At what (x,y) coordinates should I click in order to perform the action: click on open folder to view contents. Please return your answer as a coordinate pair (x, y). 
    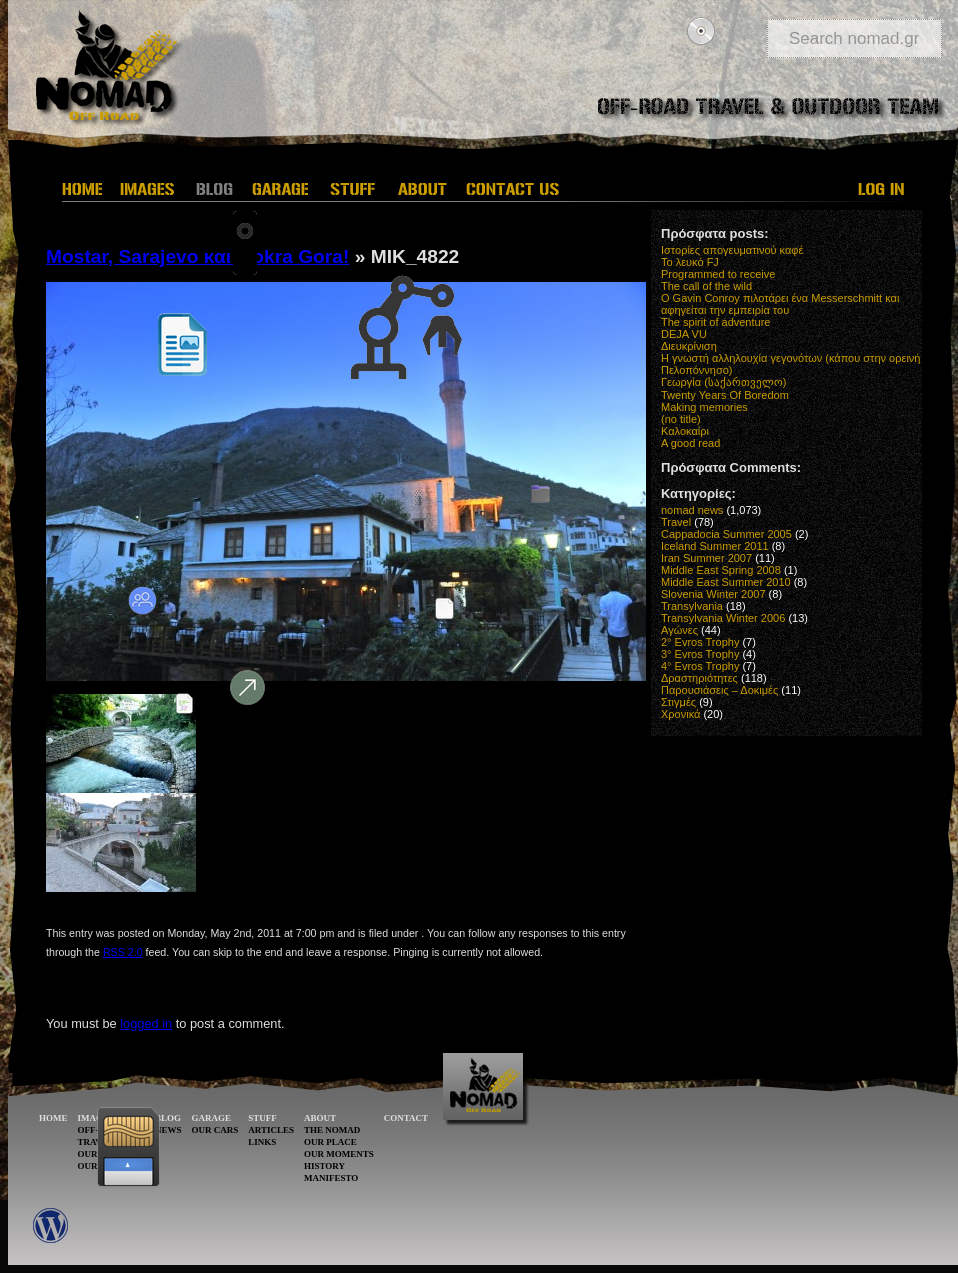
    Looking at the image, I should click on (540, 493).